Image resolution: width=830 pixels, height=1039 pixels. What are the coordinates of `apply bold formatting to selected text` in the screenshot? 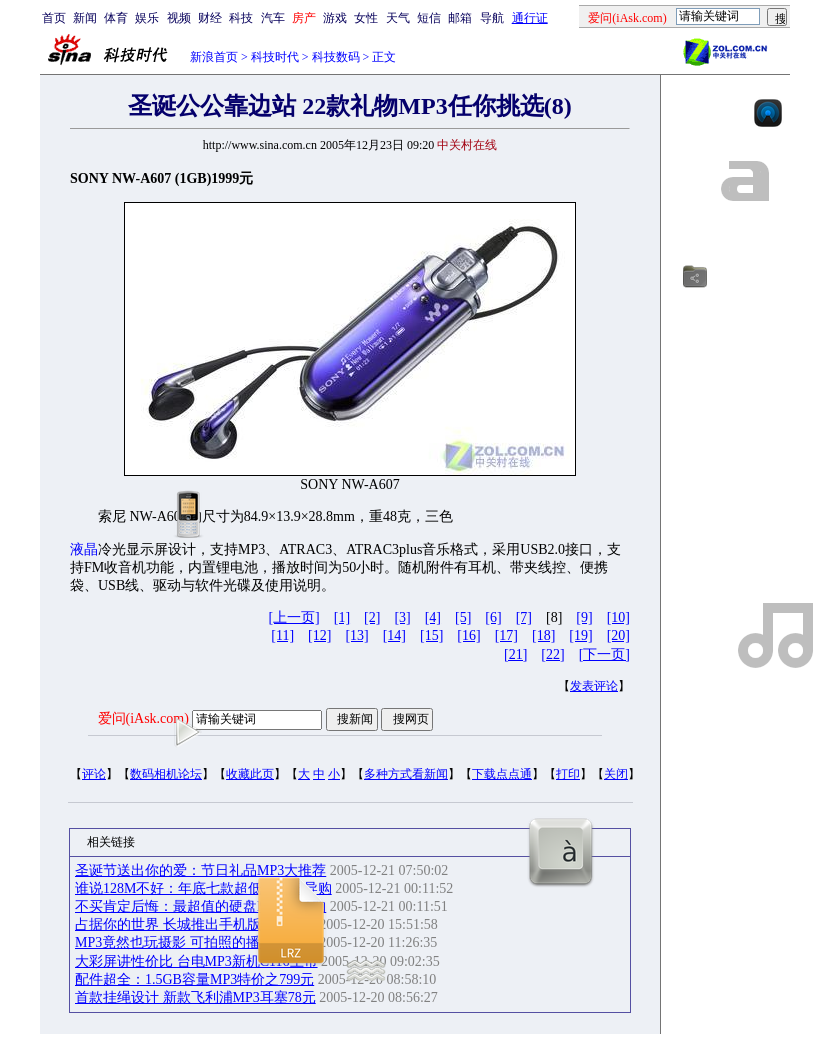 It's located at (745, 181).